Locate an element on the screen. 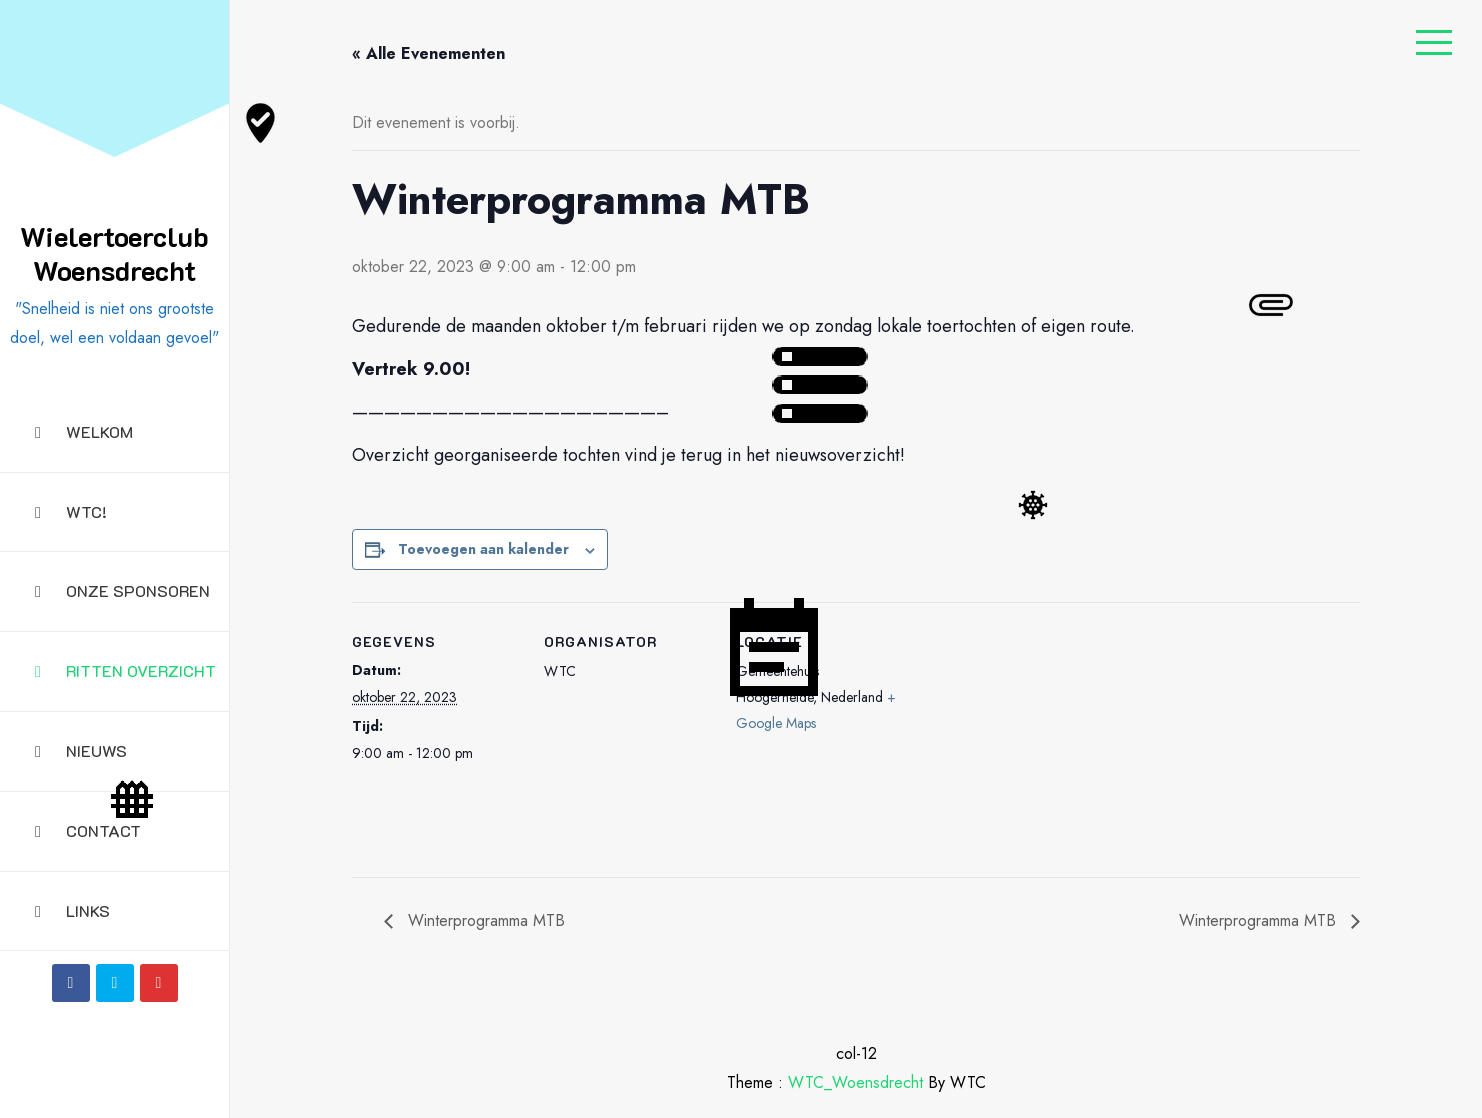 This screenshot has width=1482, height=1118. view event details or notes is located at coordinates (774, 652).